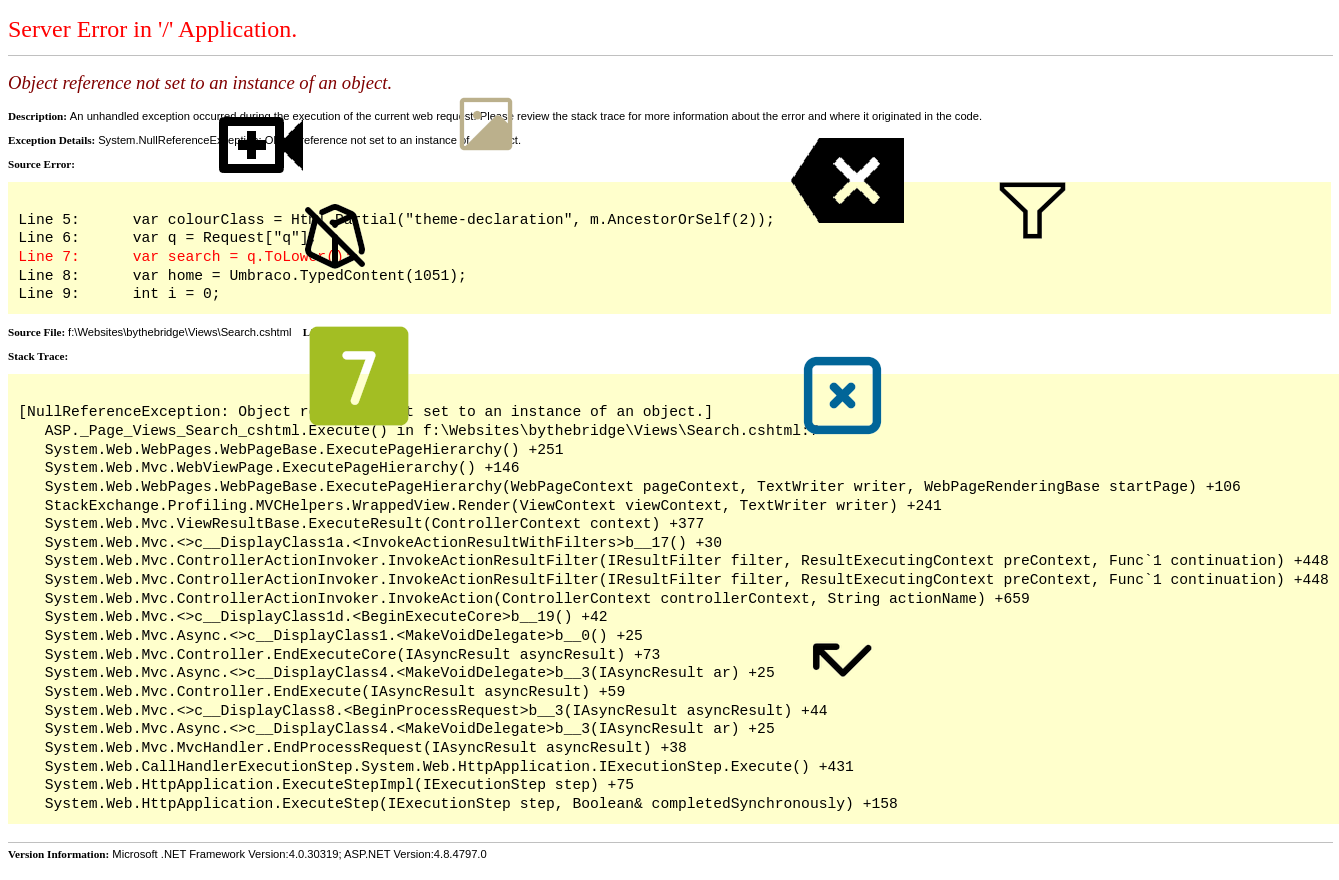  What do you see at coordinates (842, 395) in the screenshot?
I see `close or dismiss a dialog box` at bounding box center [842, 395].